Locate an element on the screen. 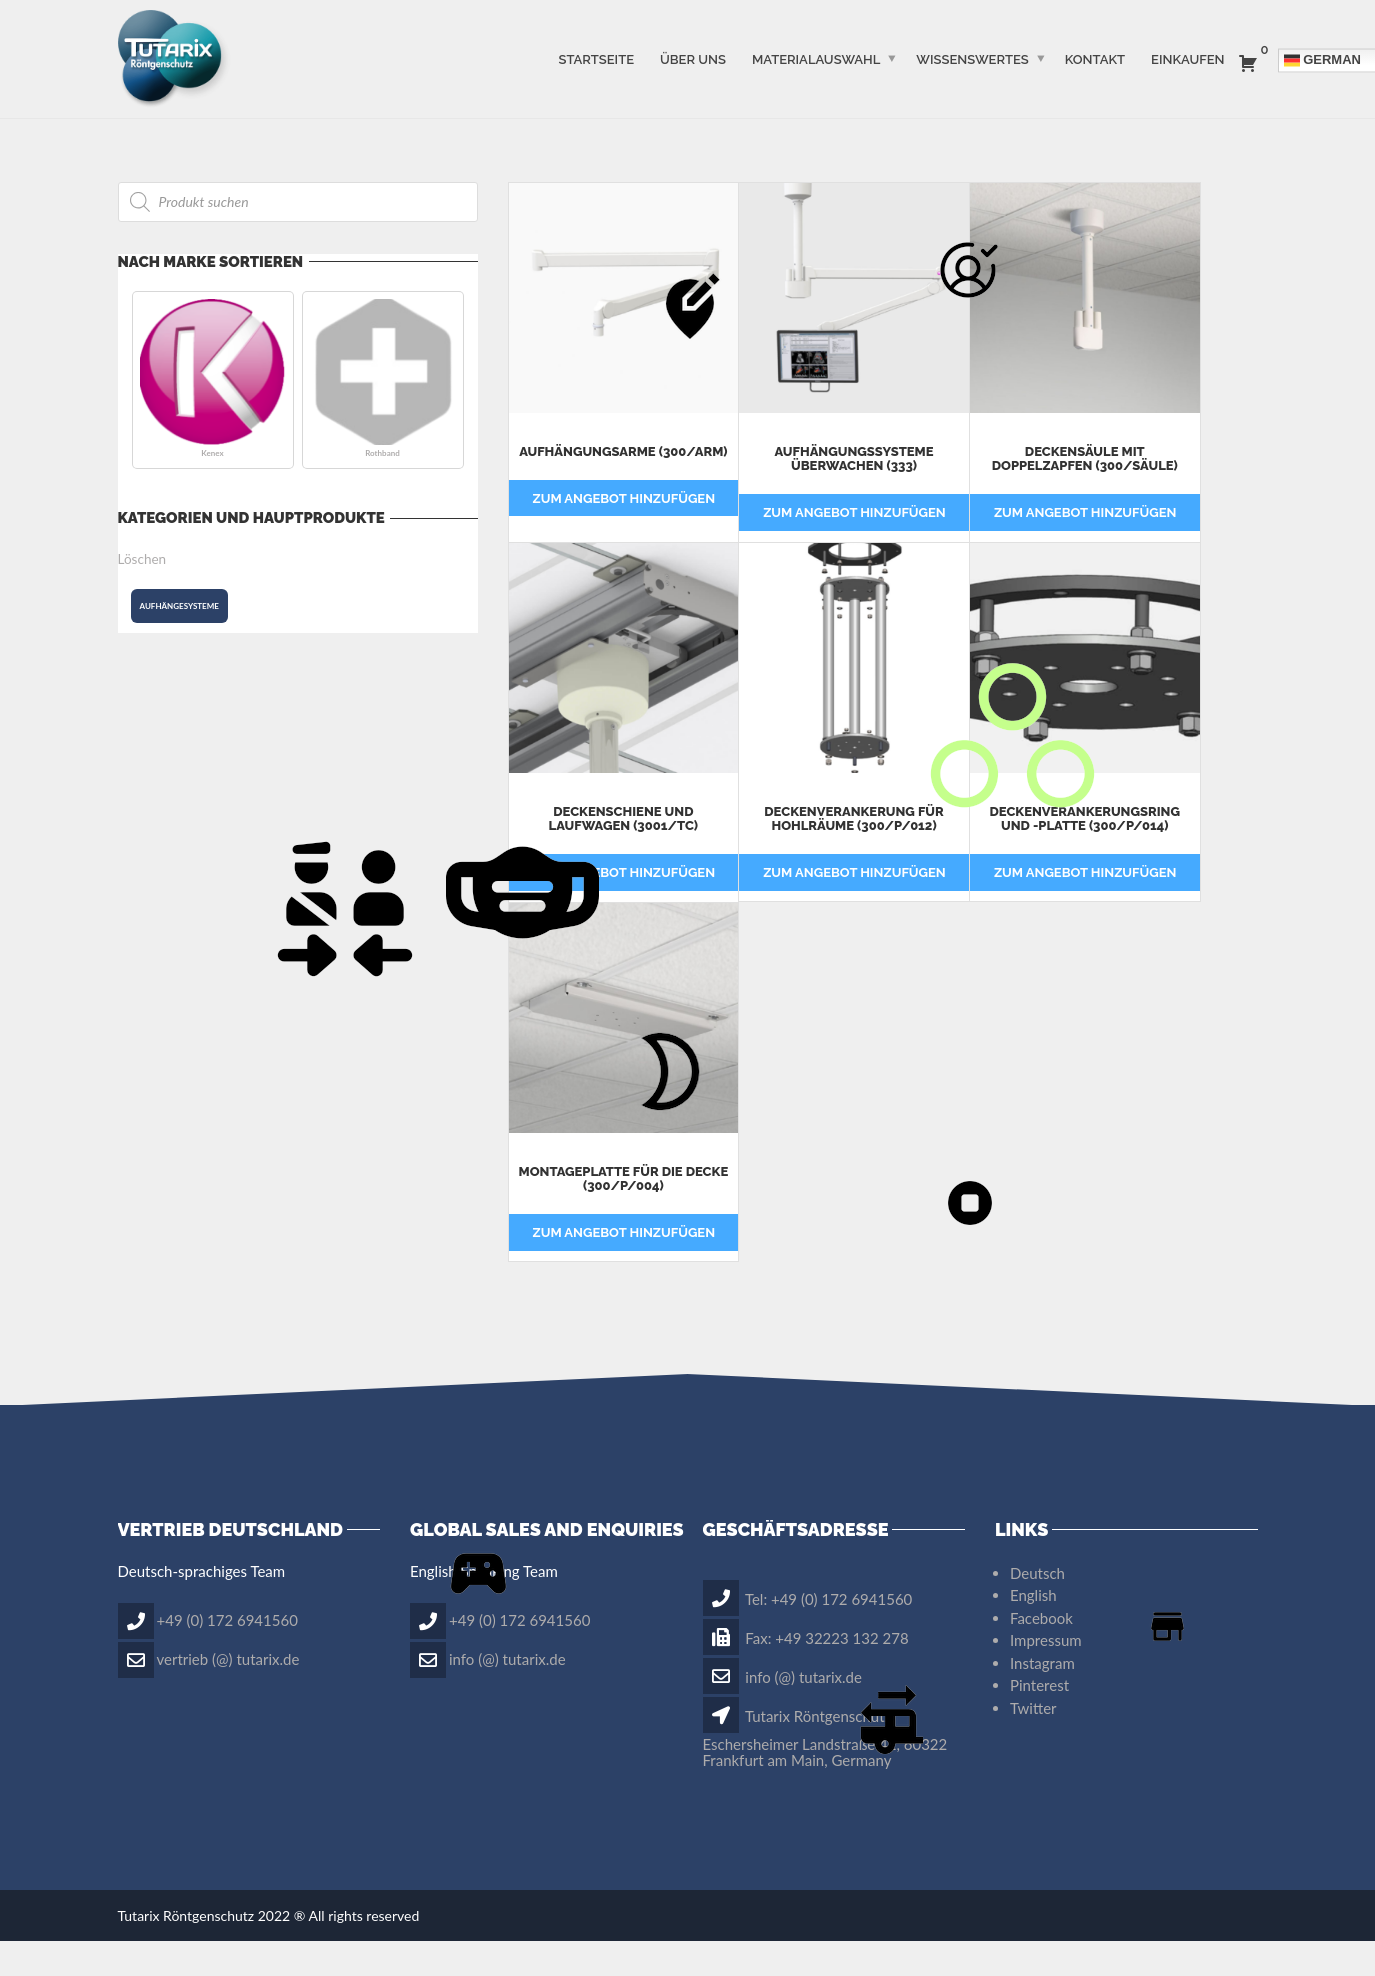  rv hookup available at this location is located at coordinates (888, 1719).